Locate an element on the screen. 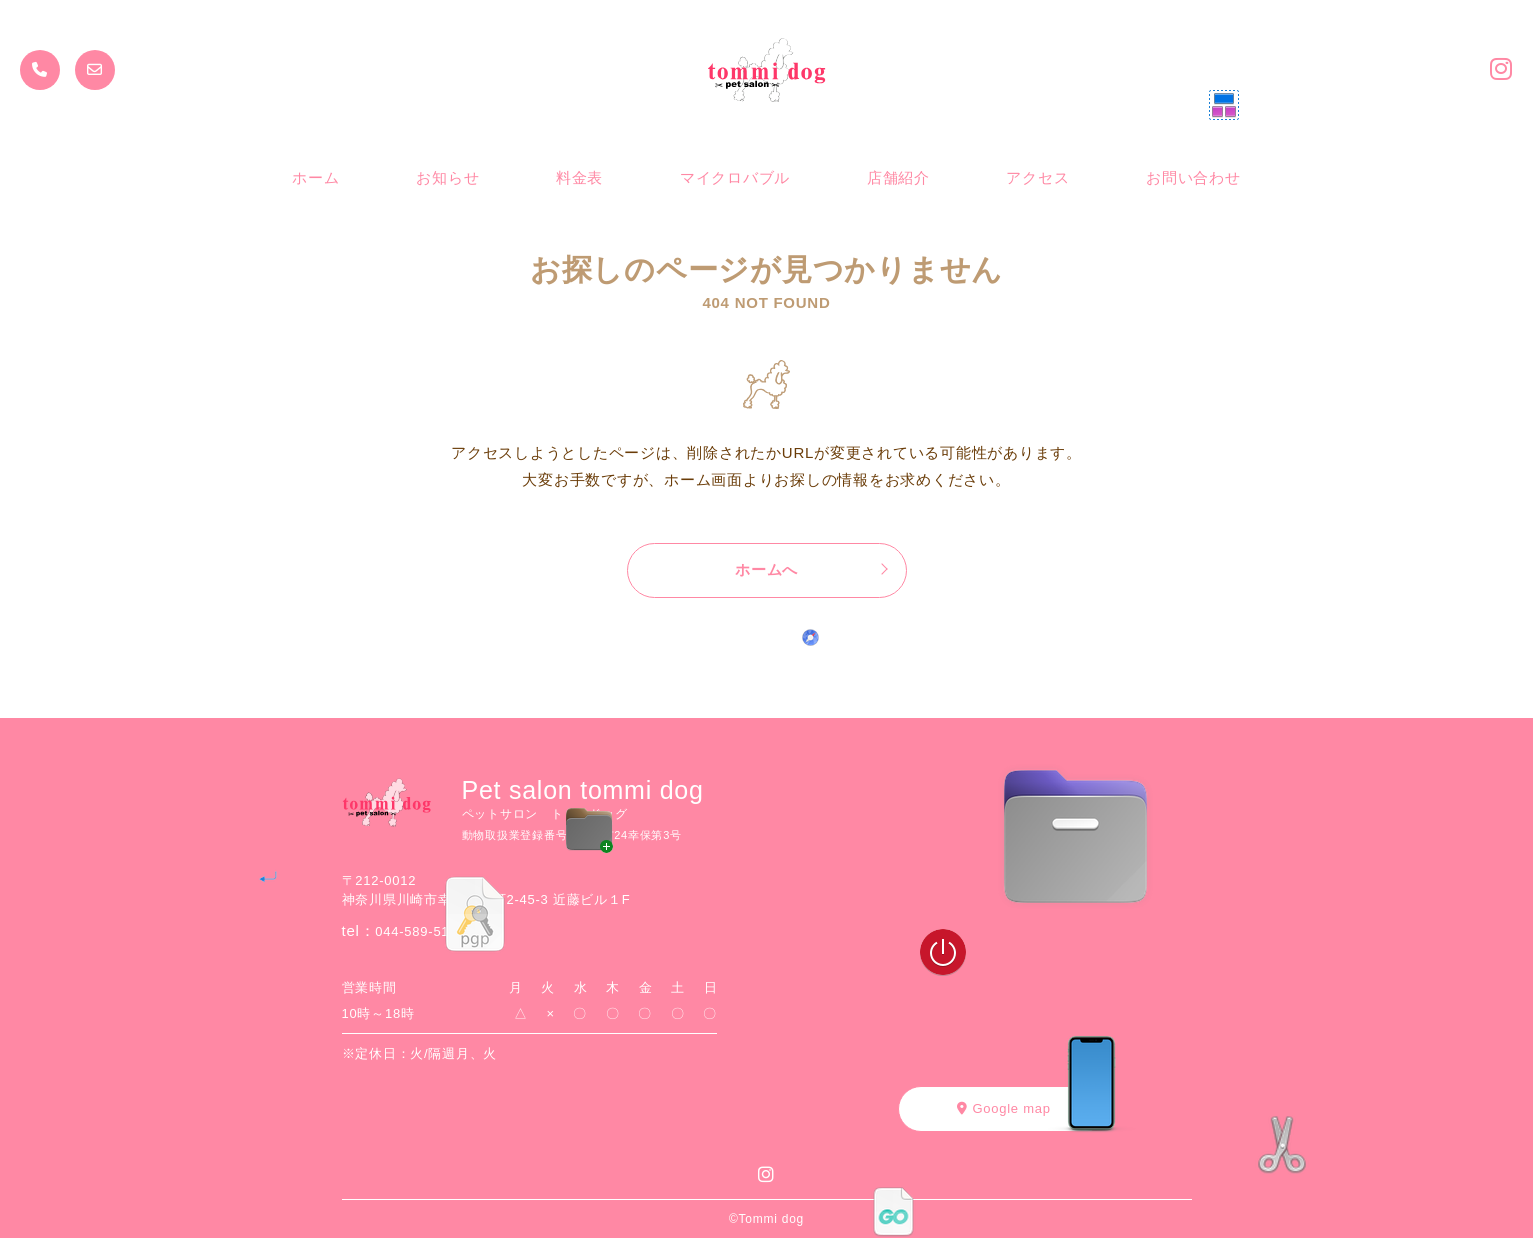  reply to the sender of an email is located at coordinates (267, 875).